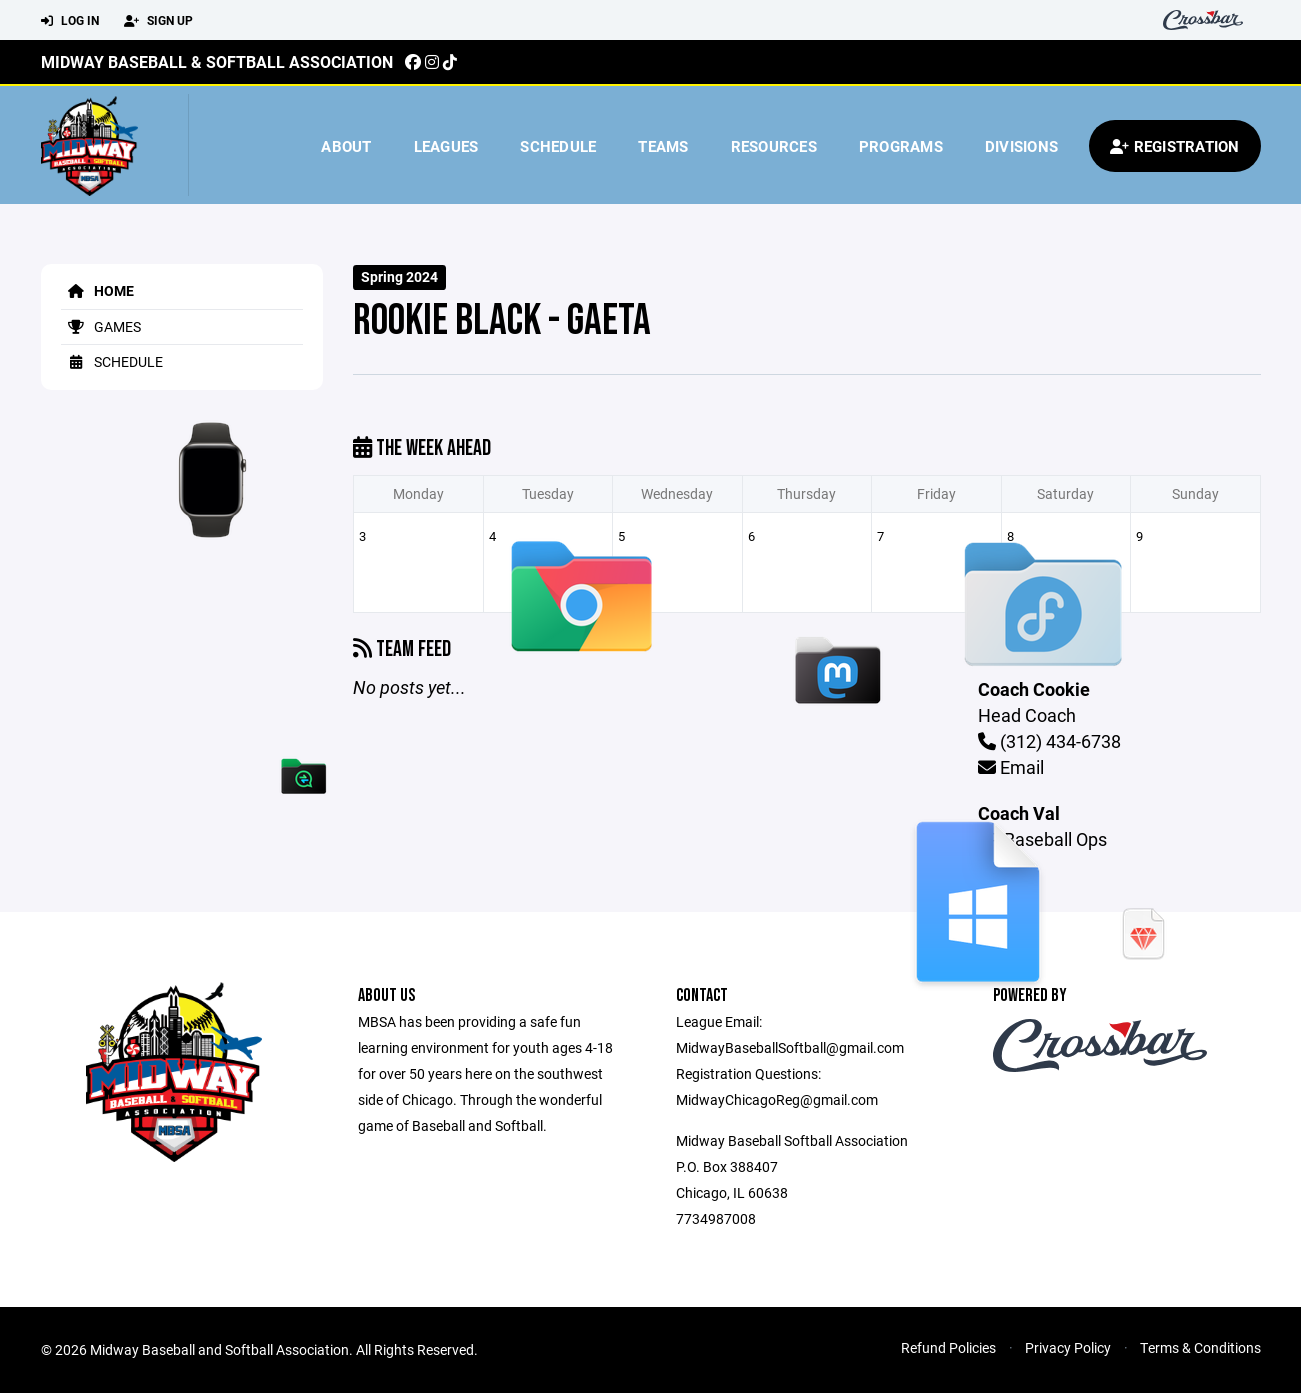 This screenshot has height=1393, width=1301. What do you see at coordinates (978, 905) in the screenshot?
I see `a windows executable file (.exe)` at bounding box center [978, 905].